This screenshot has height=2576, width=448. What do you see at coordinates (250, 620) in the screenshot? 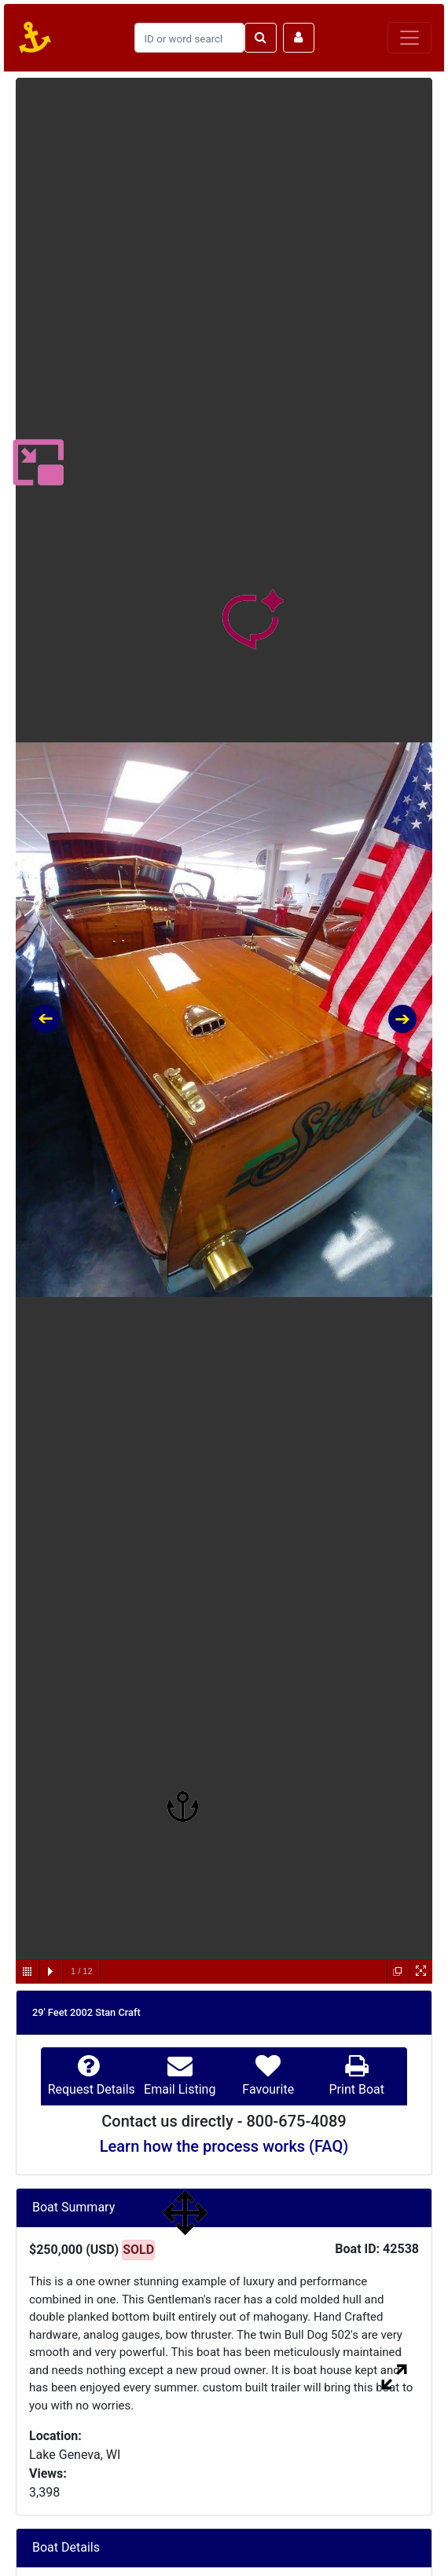
I see `start a conversation with AI assistant` at bounding box center [250, 620].